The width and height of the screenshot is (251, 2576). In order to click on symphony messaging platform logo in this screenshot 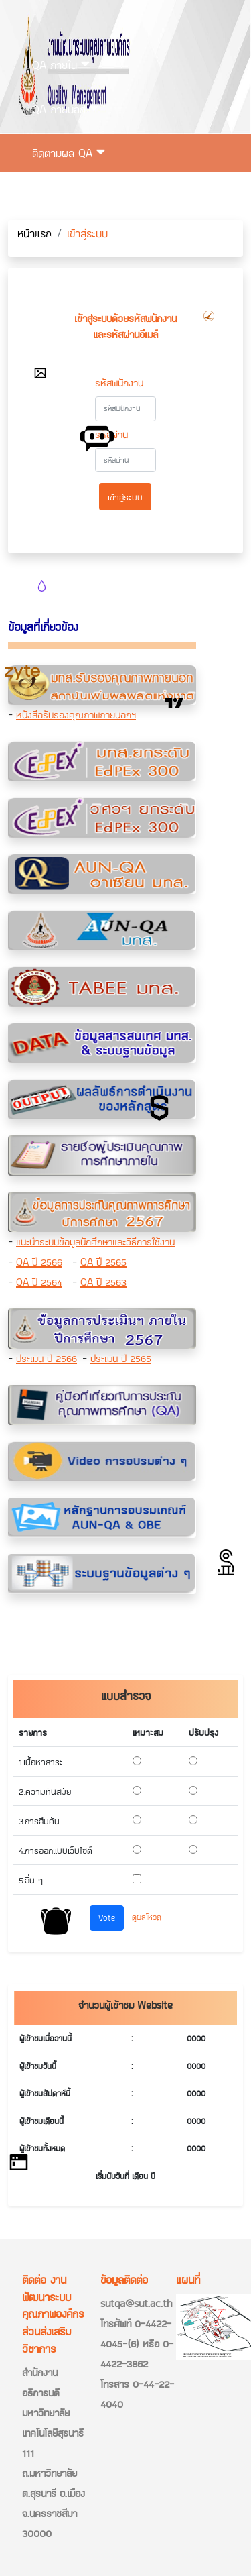, I will do `click(159, 1108)`.